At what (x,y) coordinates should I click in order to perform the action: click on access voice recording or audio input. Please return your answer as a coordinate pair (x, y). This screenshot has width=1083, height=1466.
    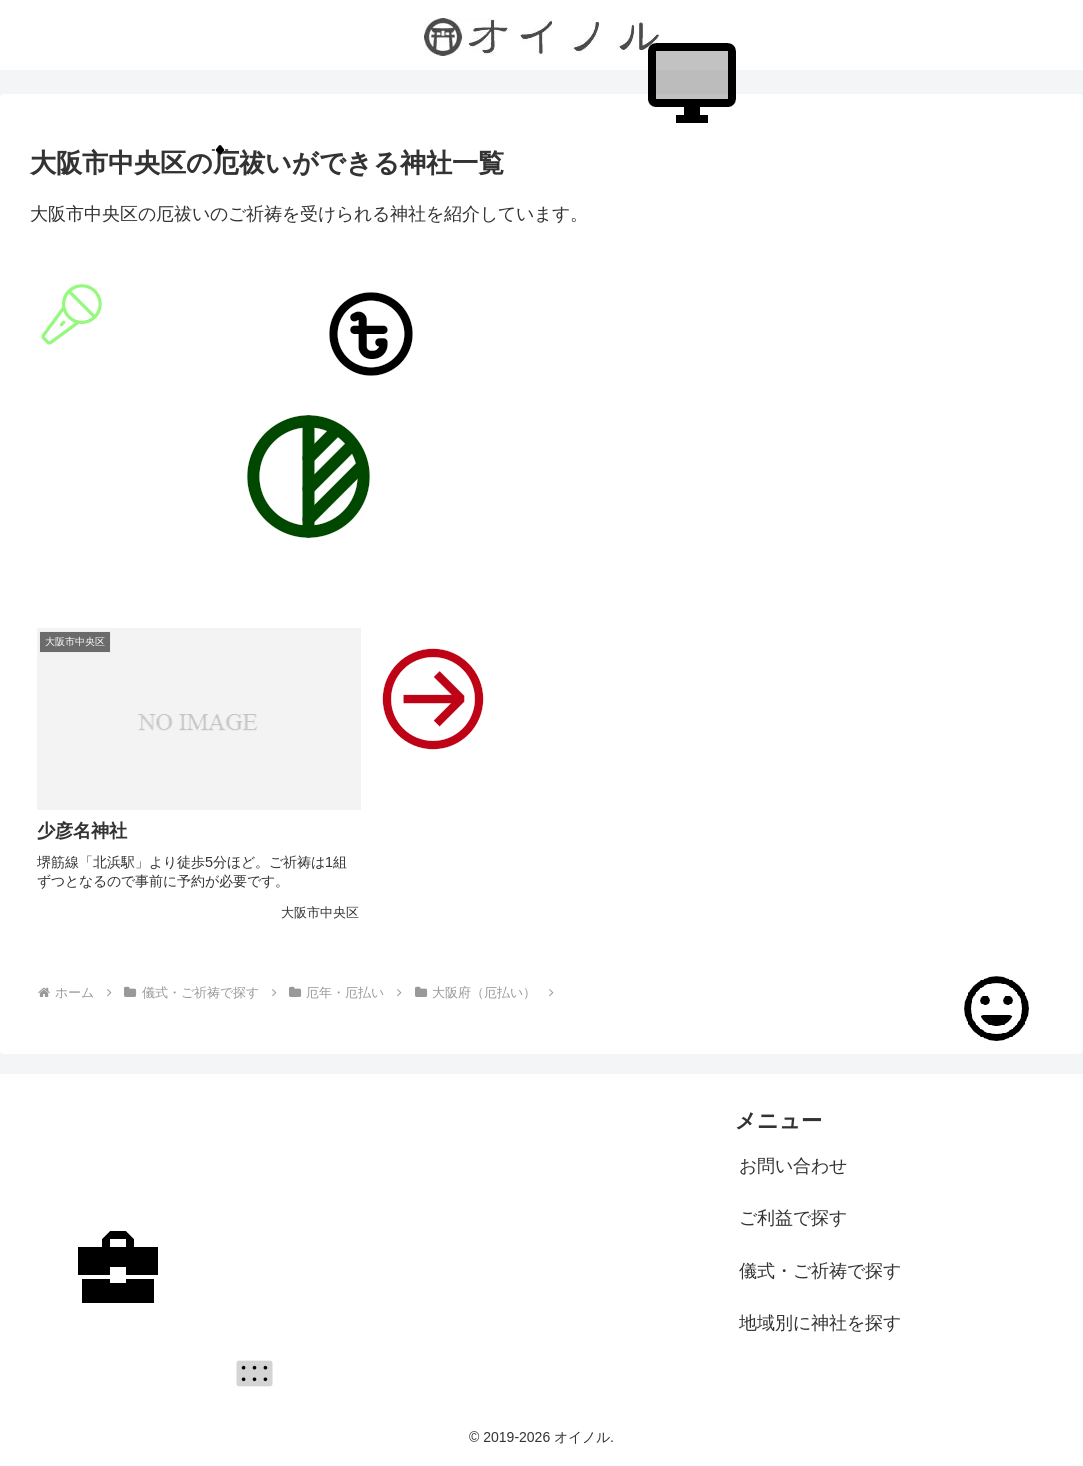
    Looking at the image, I should click on (70, 315).